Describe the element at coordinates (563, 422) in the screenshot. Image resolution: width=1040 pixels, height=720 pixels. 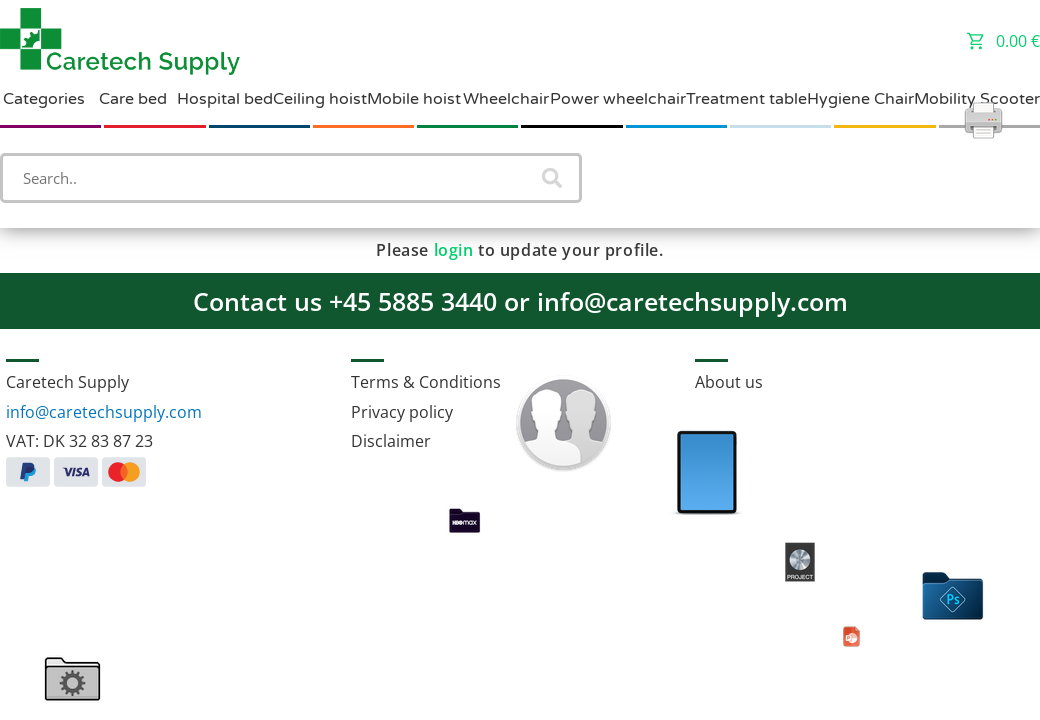
I see `manage user groups` at that location.